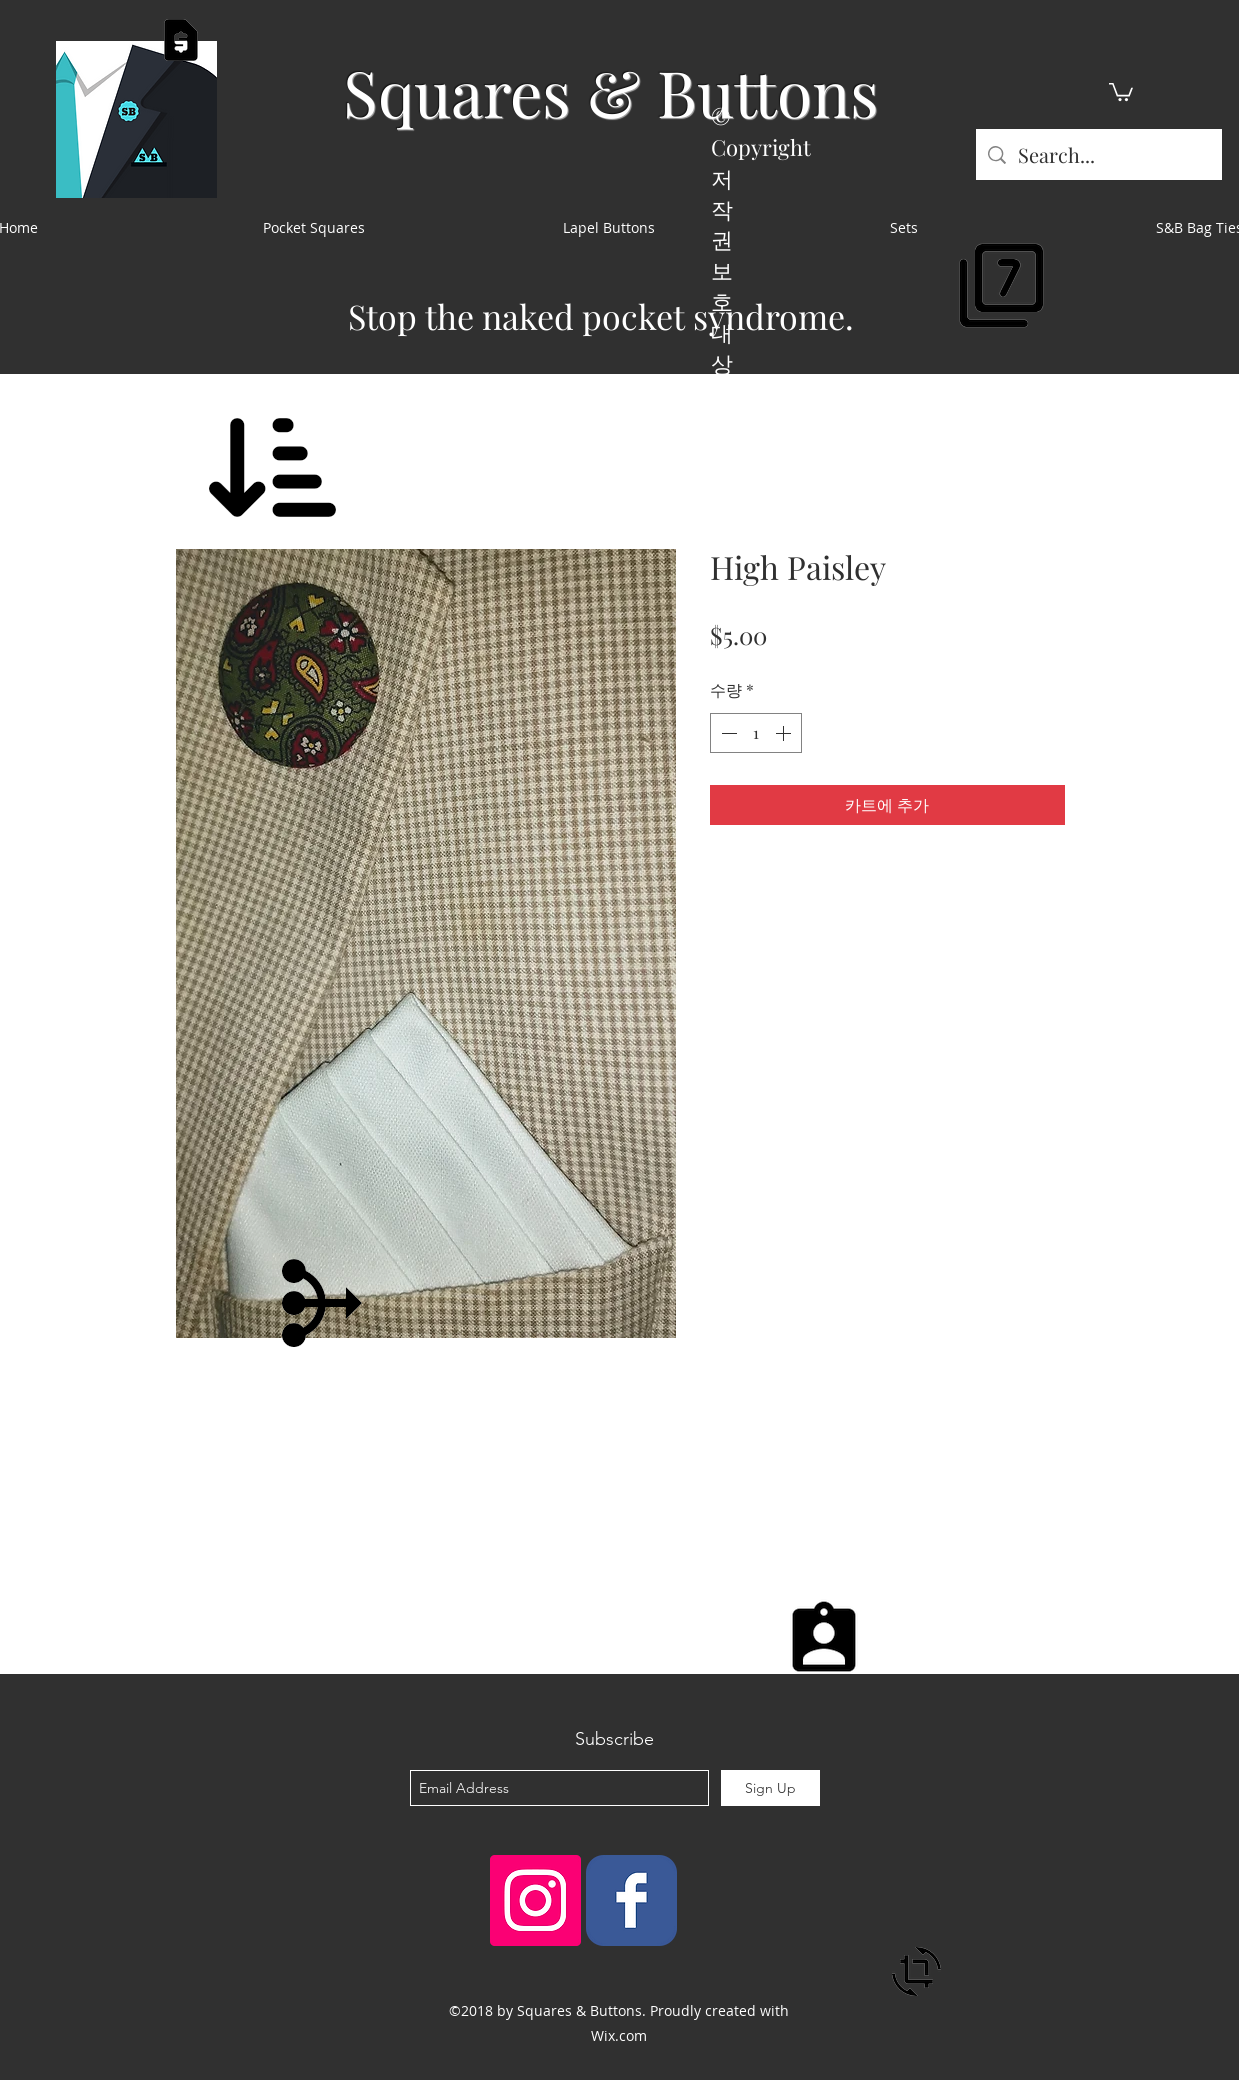  What do you see at coordinates (272, 467) in the screenshot?
I see `sort items in descending order` at bounding box center [272, 467].